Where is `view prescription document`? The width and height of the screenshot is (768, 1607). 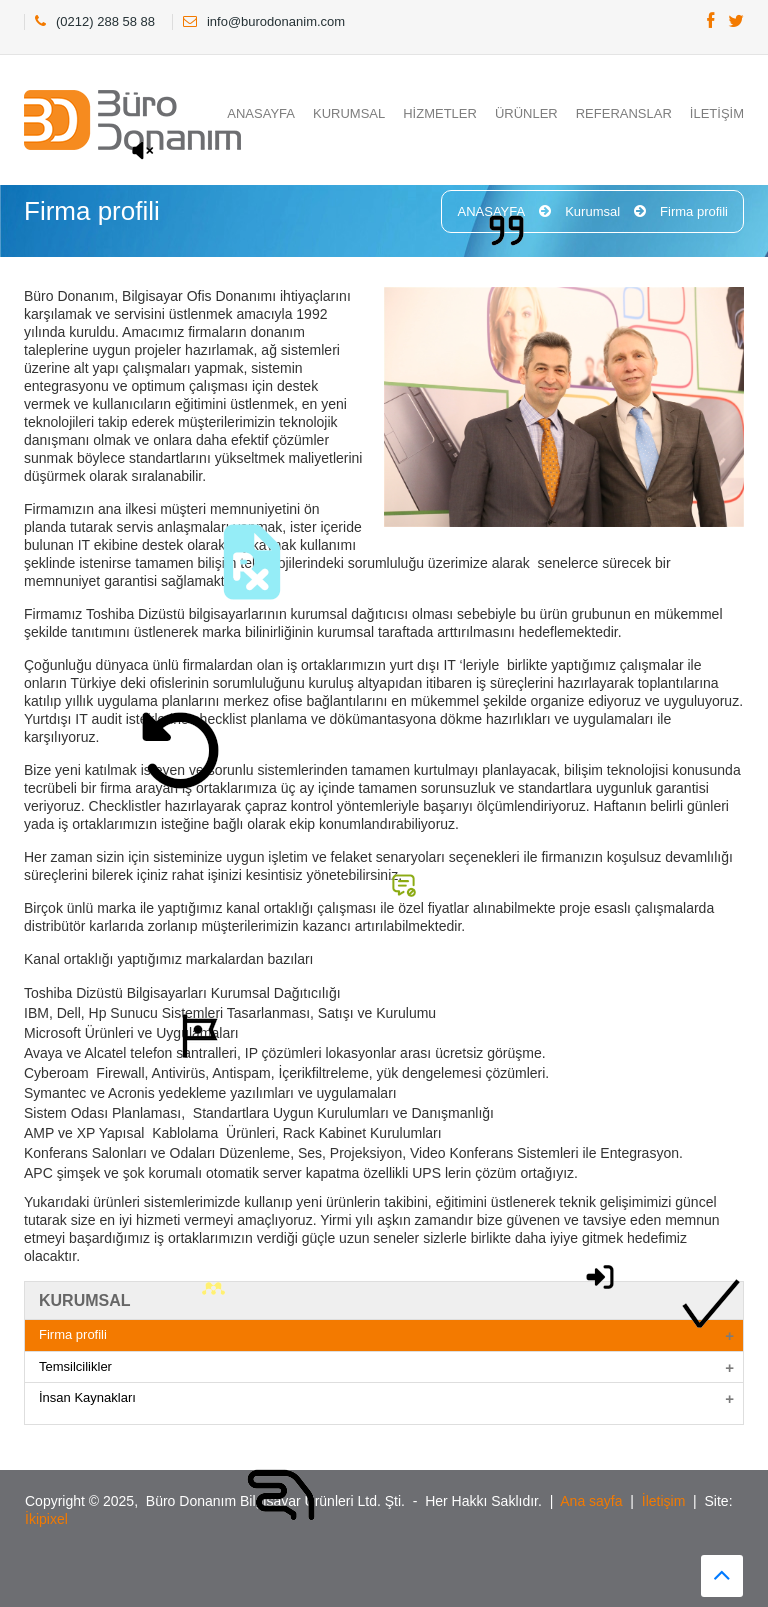
view prescription document is located at coordinates (252, 562).